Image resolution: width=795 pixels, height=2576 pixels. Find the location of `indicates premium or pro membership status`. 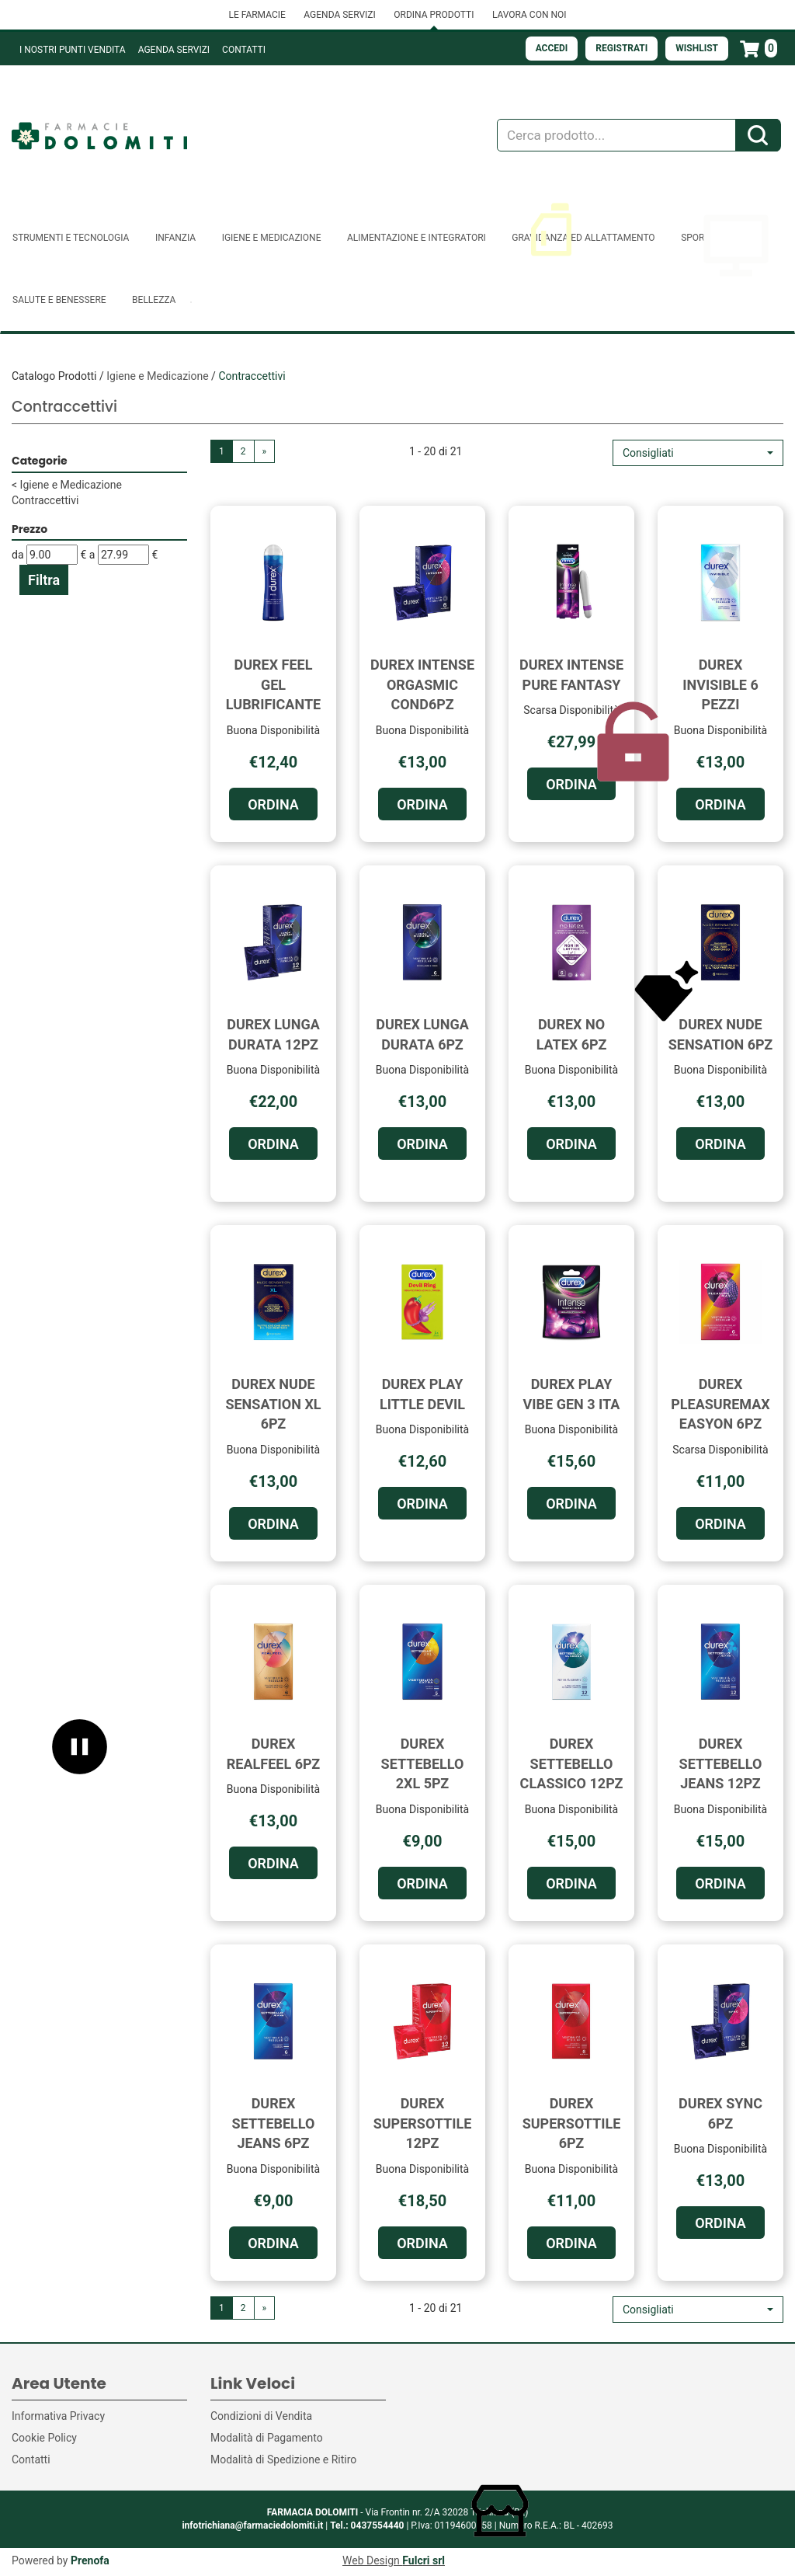

indicates premium or pro membership status is located at coordinates (666, 992).